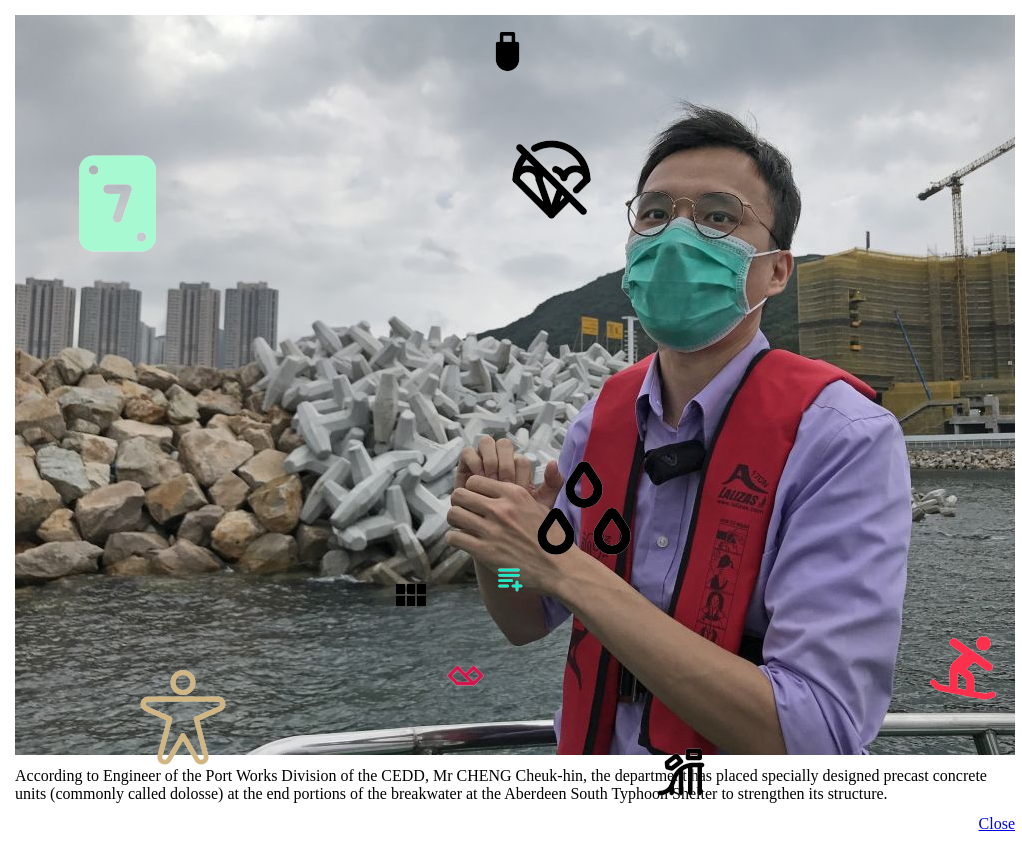 This screenshot has width=1022, height=848. I want to click on switch to grid view, so click(410, 596).